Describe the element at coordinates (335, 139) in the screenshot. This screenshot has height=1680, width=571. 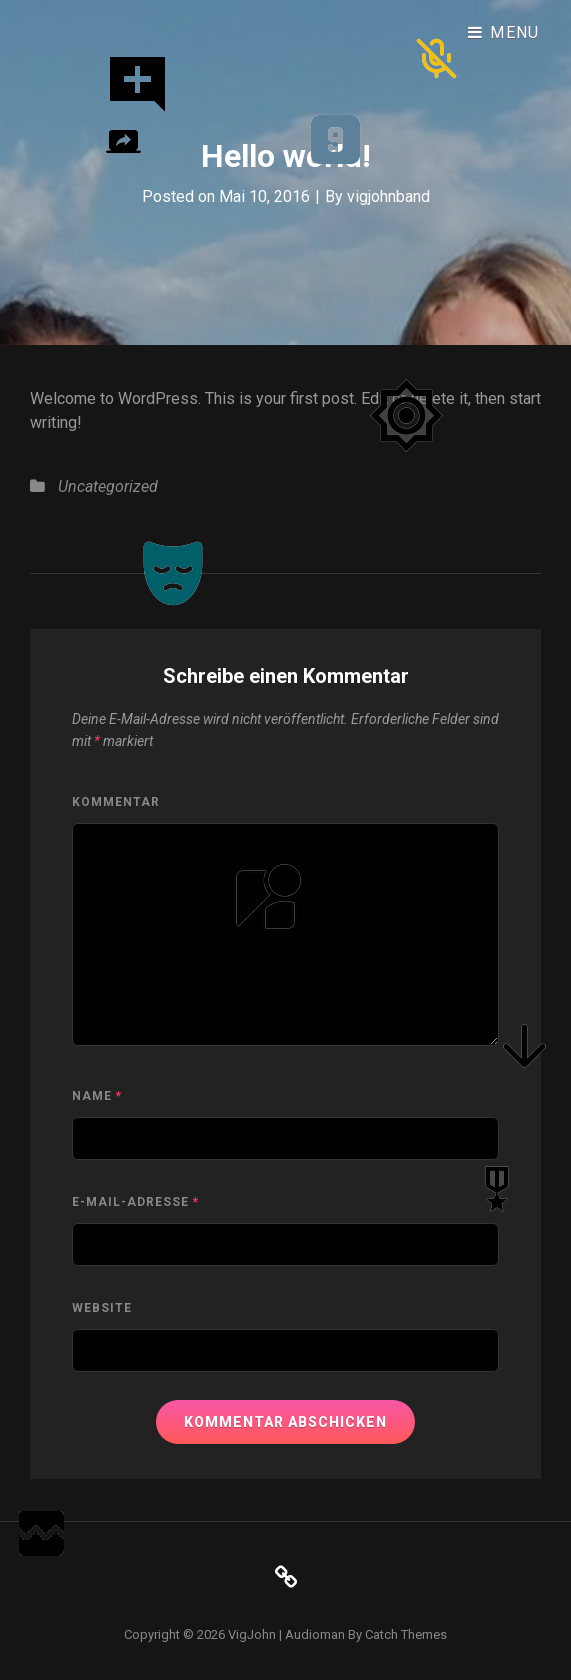
I see `select page or item number 9` at that location.